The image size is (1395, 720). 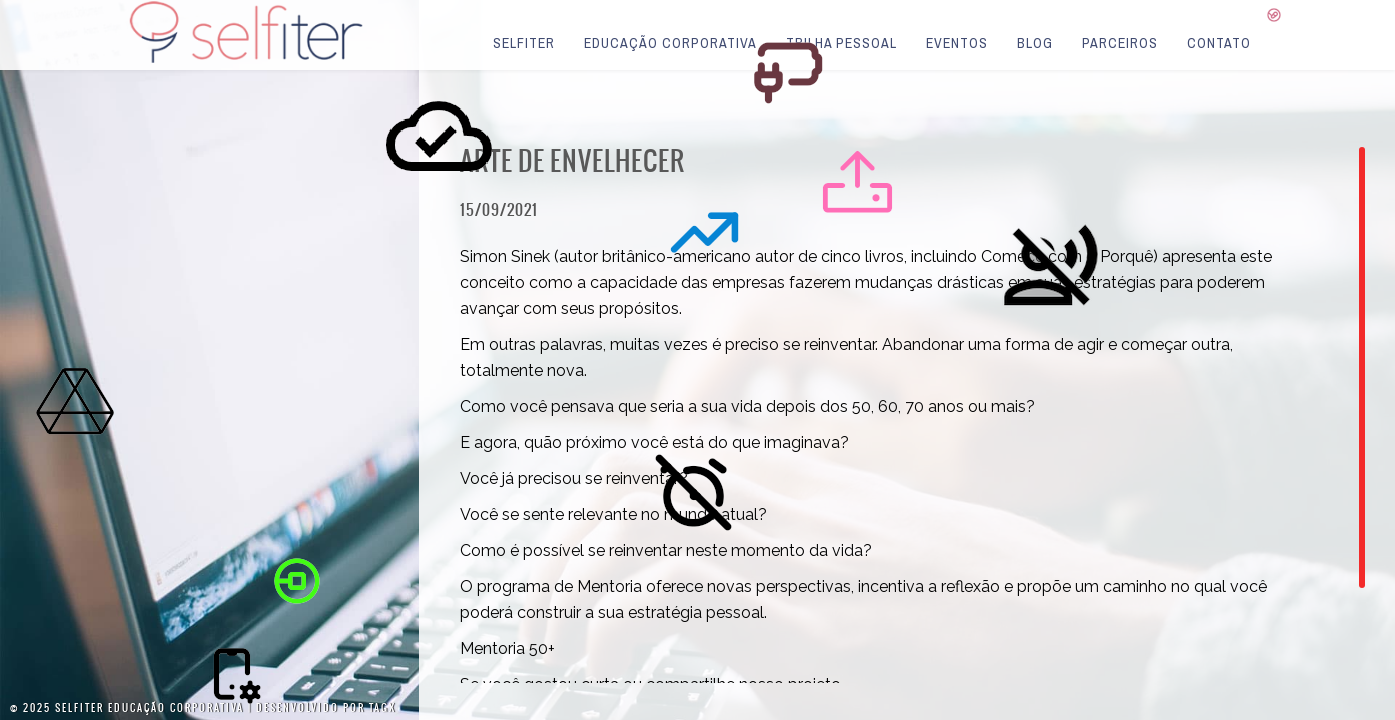 What do you see at coordinates (704, 232) in the screenshot?
I see `view trending or popular content` at bounding box center [704, 232].